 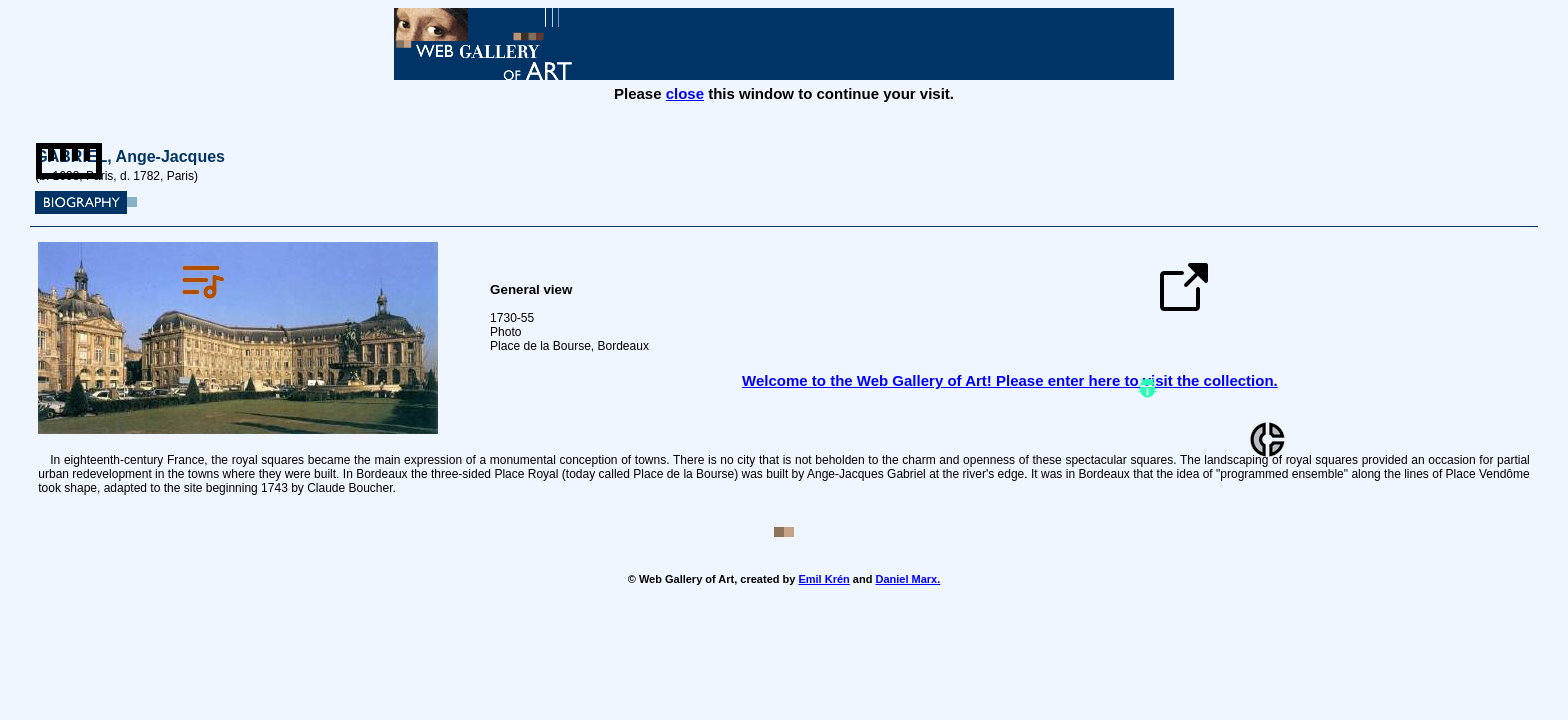 What do you see at coordinates (1267, 439) in the screenshot?
I see `view analytics or statistics breakdown` at bounding box center [1267, 439].